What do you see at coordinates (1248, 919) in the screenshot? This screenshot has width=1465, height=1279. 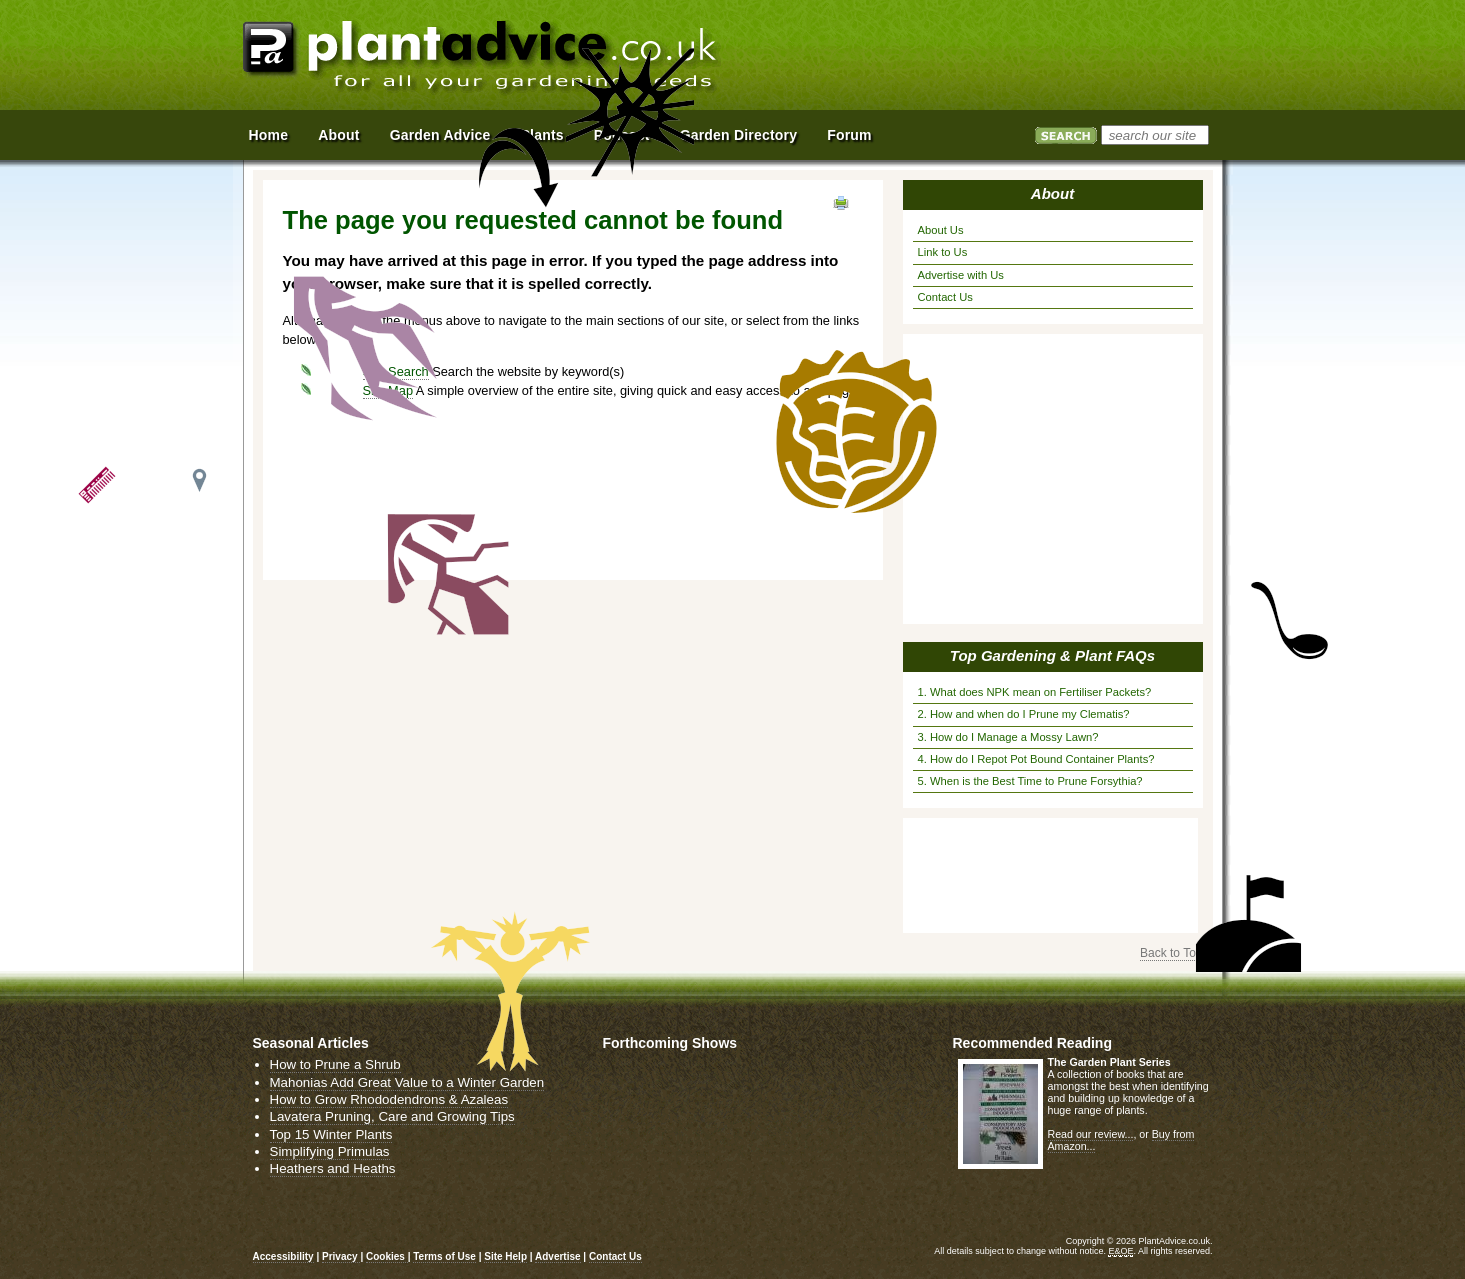 I see `capture territory or claim a strategic point` at bounding box center [1248, 919].